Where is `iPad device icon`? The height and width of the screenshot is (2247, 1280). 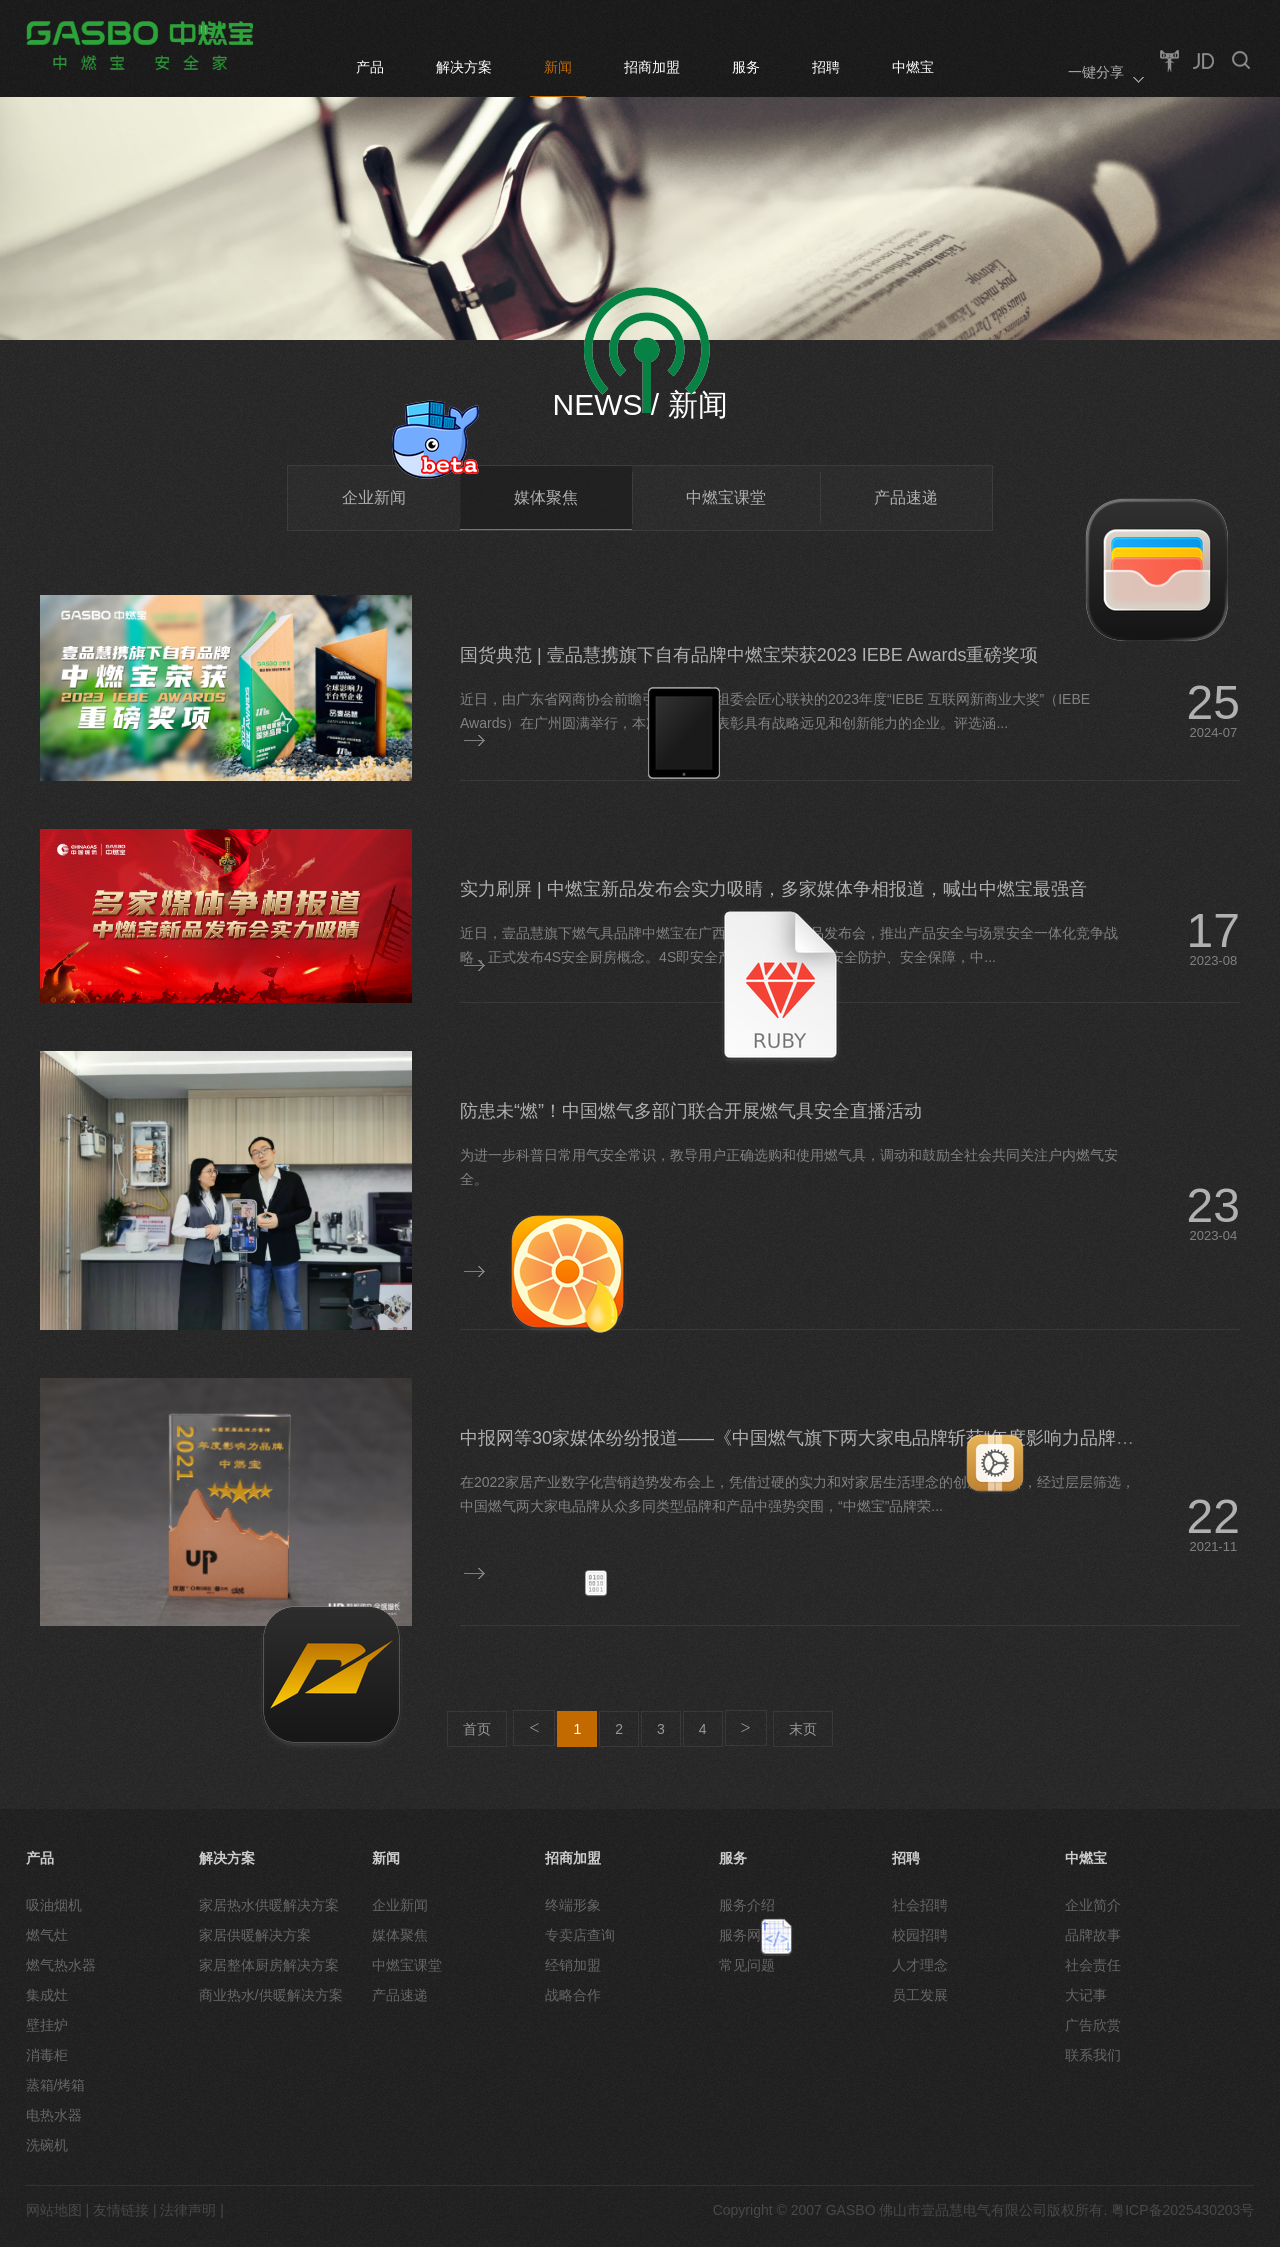
iPad device icon is located at coordinates (684, 733).